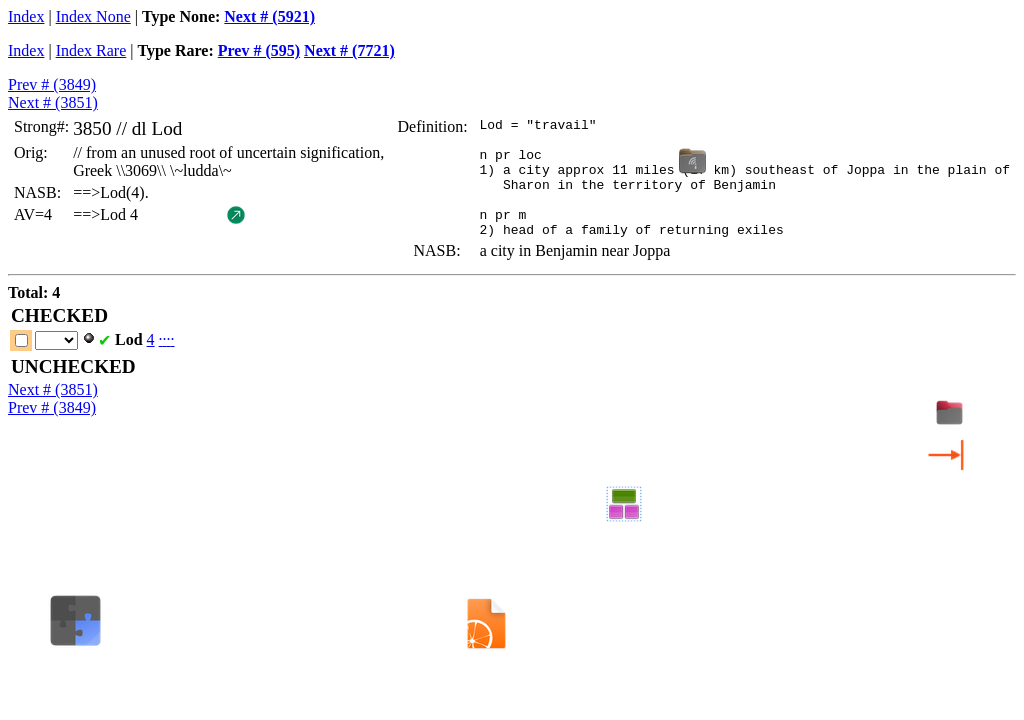  What do you see at coordinates (692, 160) in the screenshot?
I see `open insync cloud sync folder` at bounding box center [692, 160].